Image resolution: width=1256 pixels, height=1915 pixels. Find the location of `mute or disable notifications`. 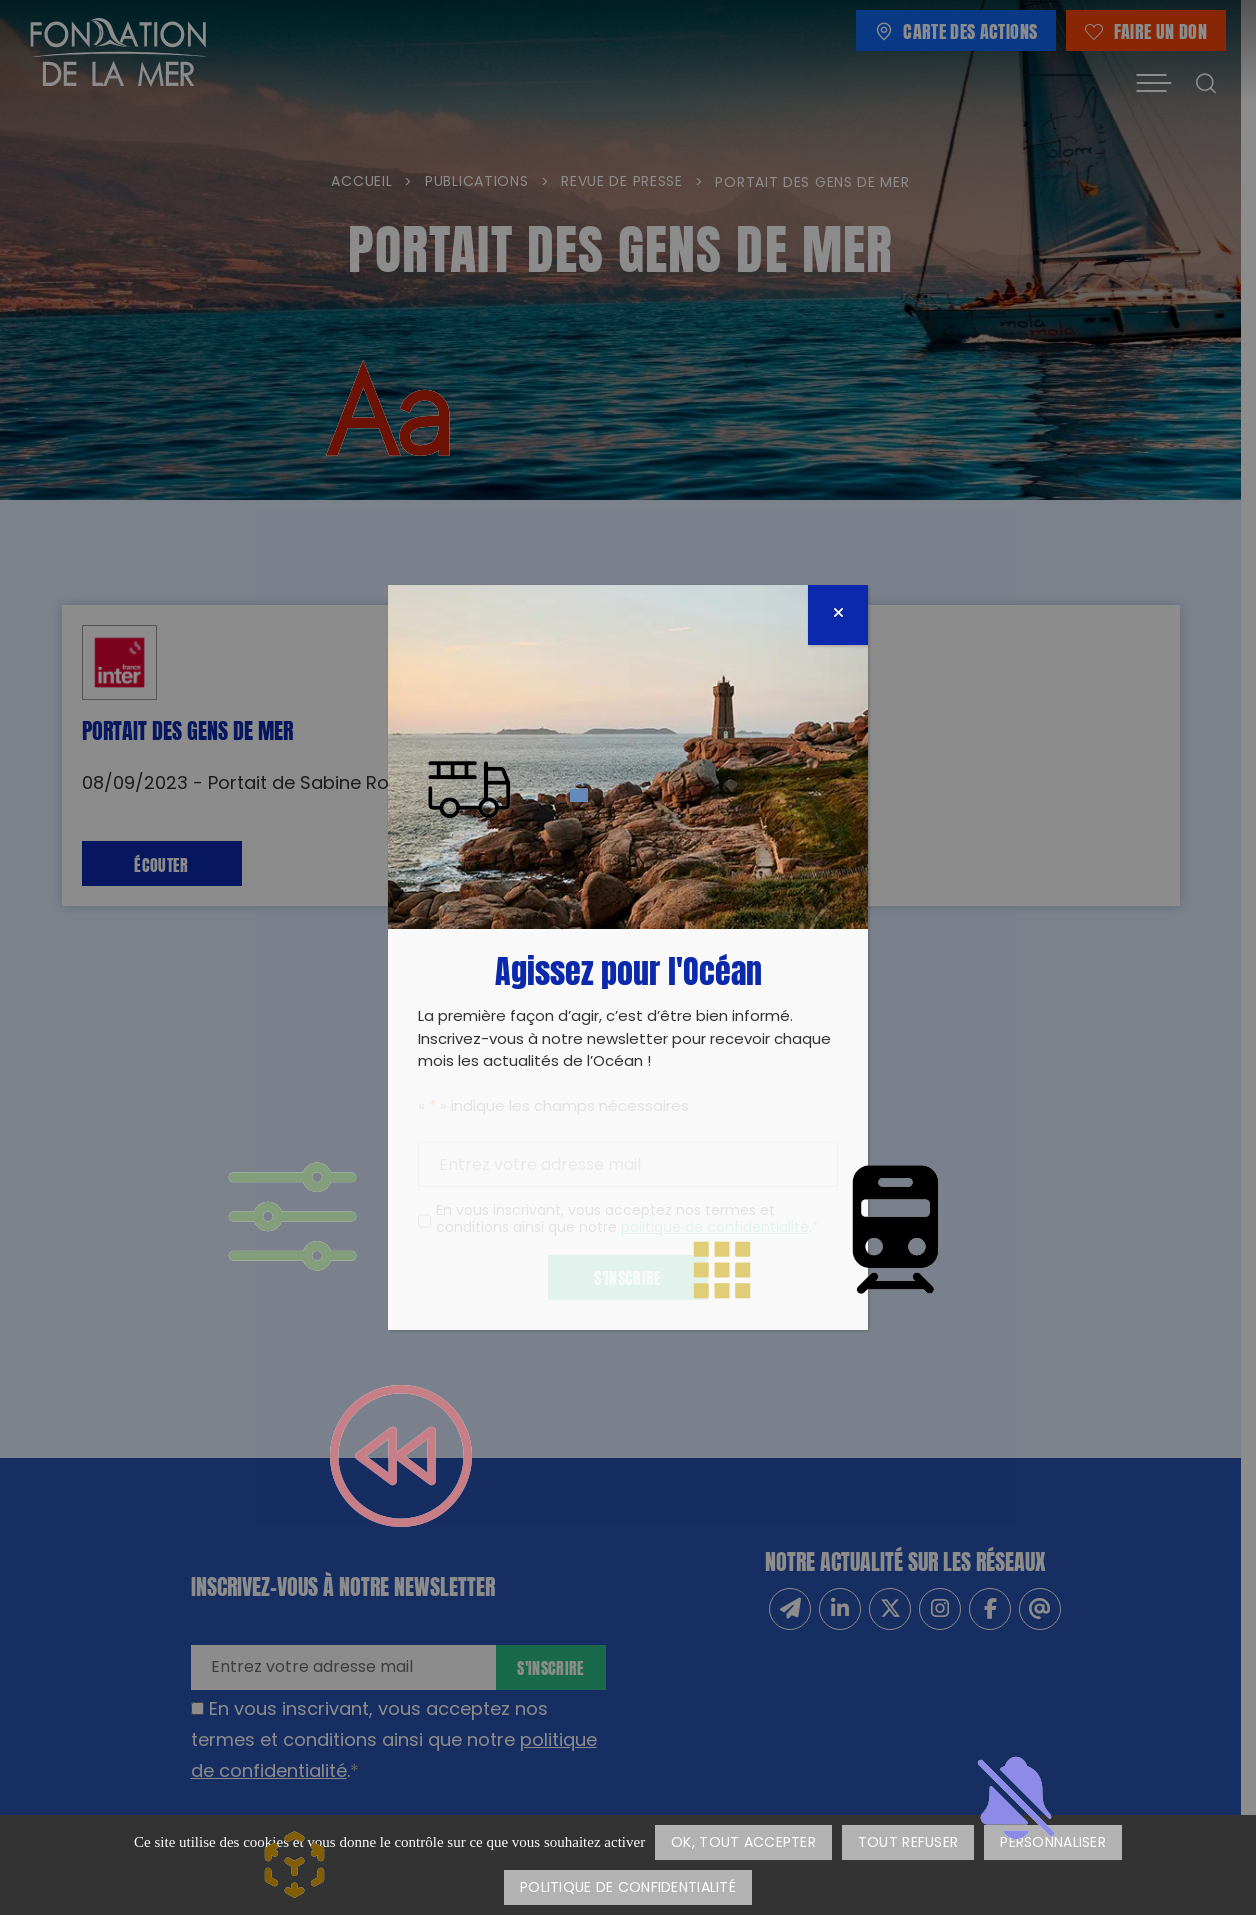

mute or disable notifications is located at coordinates (1016, 1798).